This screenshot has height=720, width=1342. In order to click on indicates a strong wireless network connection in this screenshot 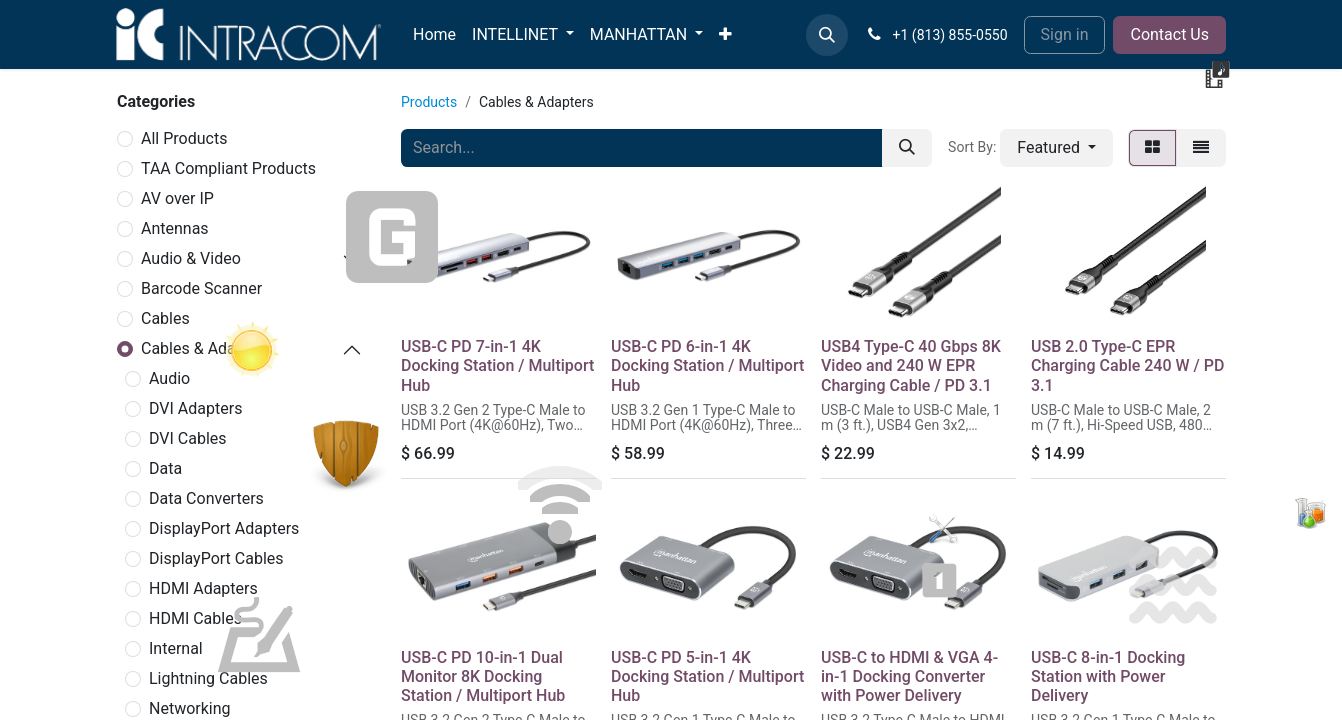, I will do `click(560, 502)`.